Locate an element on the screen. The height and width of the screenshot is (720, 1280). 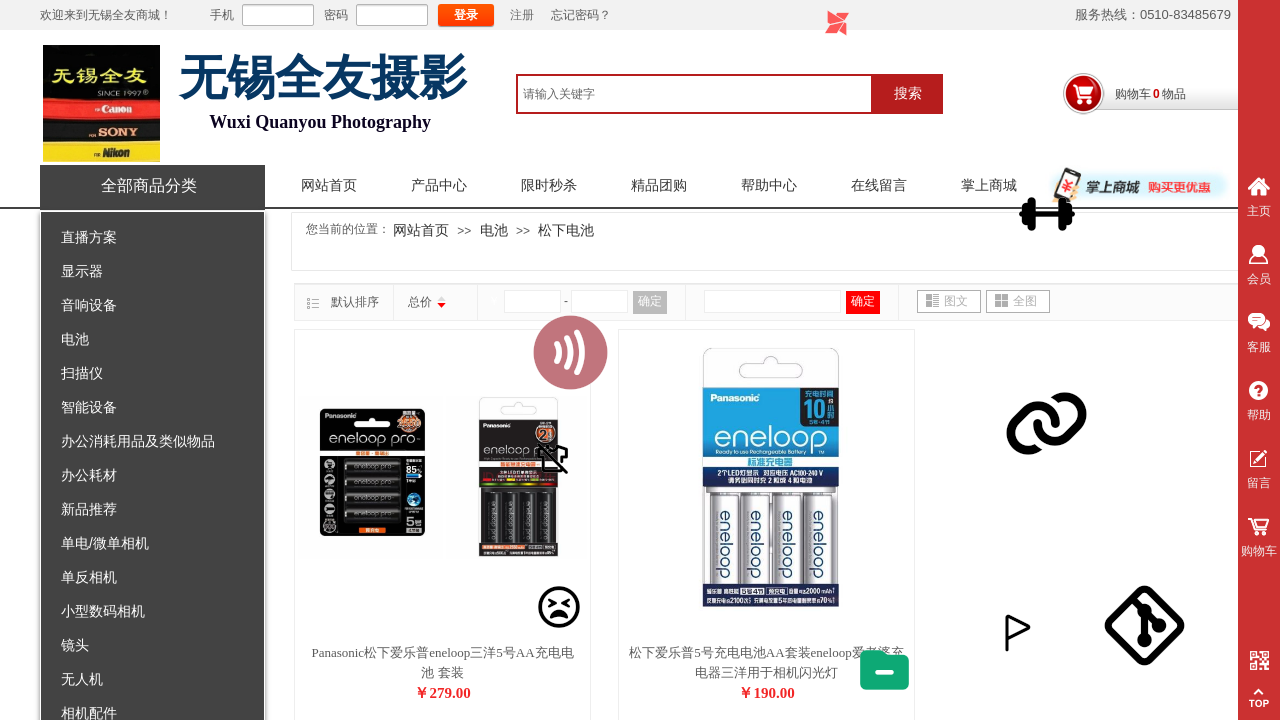
tap to pay with contactless payment is located at coordinates (570, 352).